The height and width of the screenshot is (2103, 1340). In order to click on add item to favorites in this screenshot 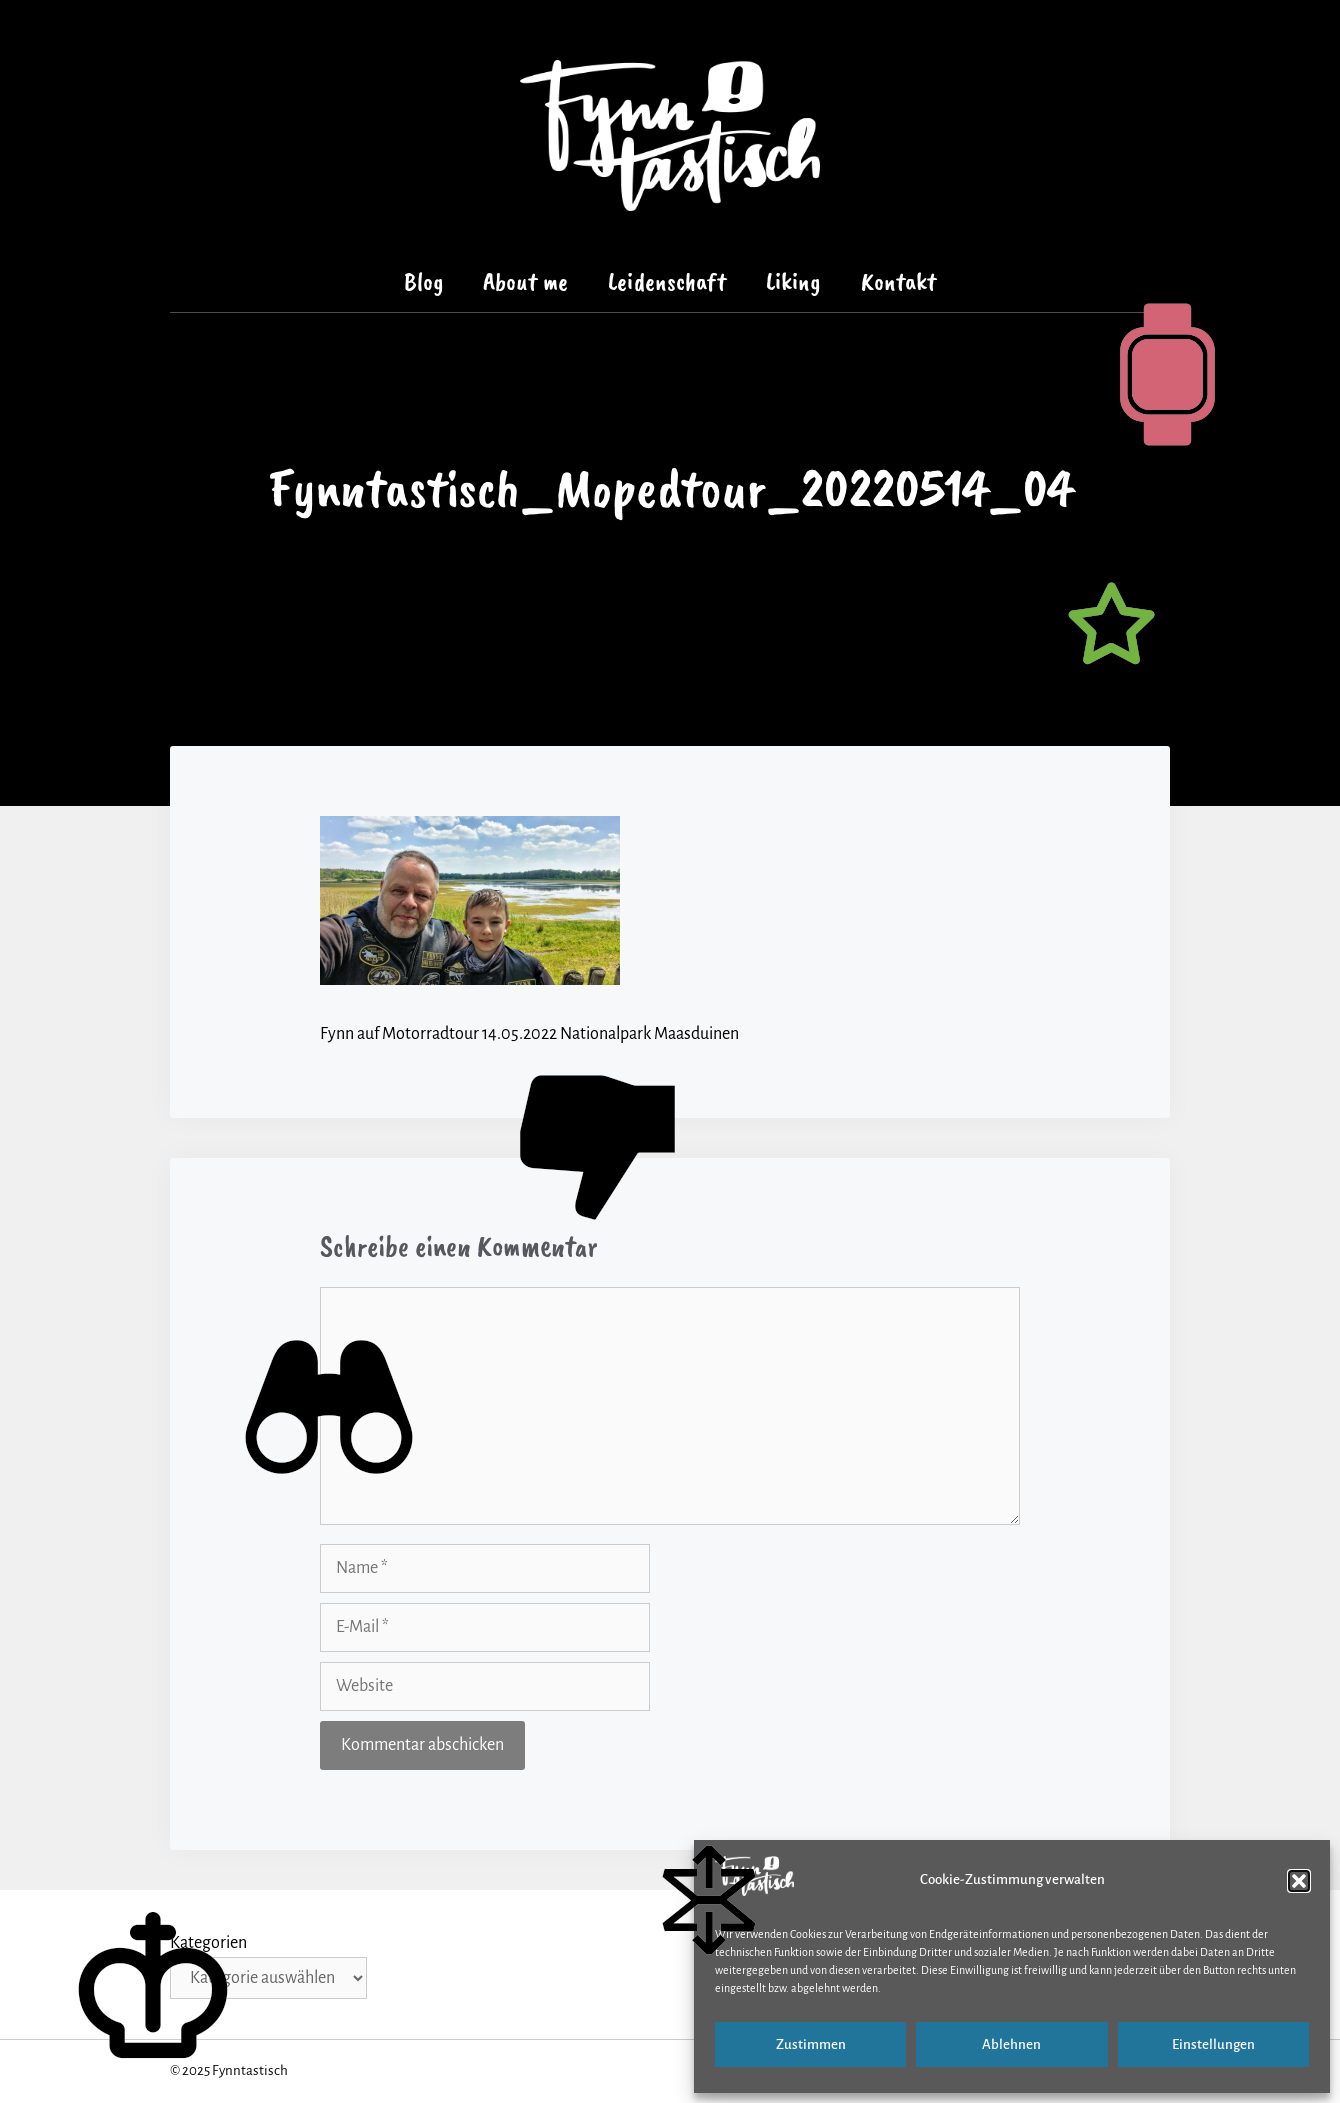, I will do `click(1111, 625)`.